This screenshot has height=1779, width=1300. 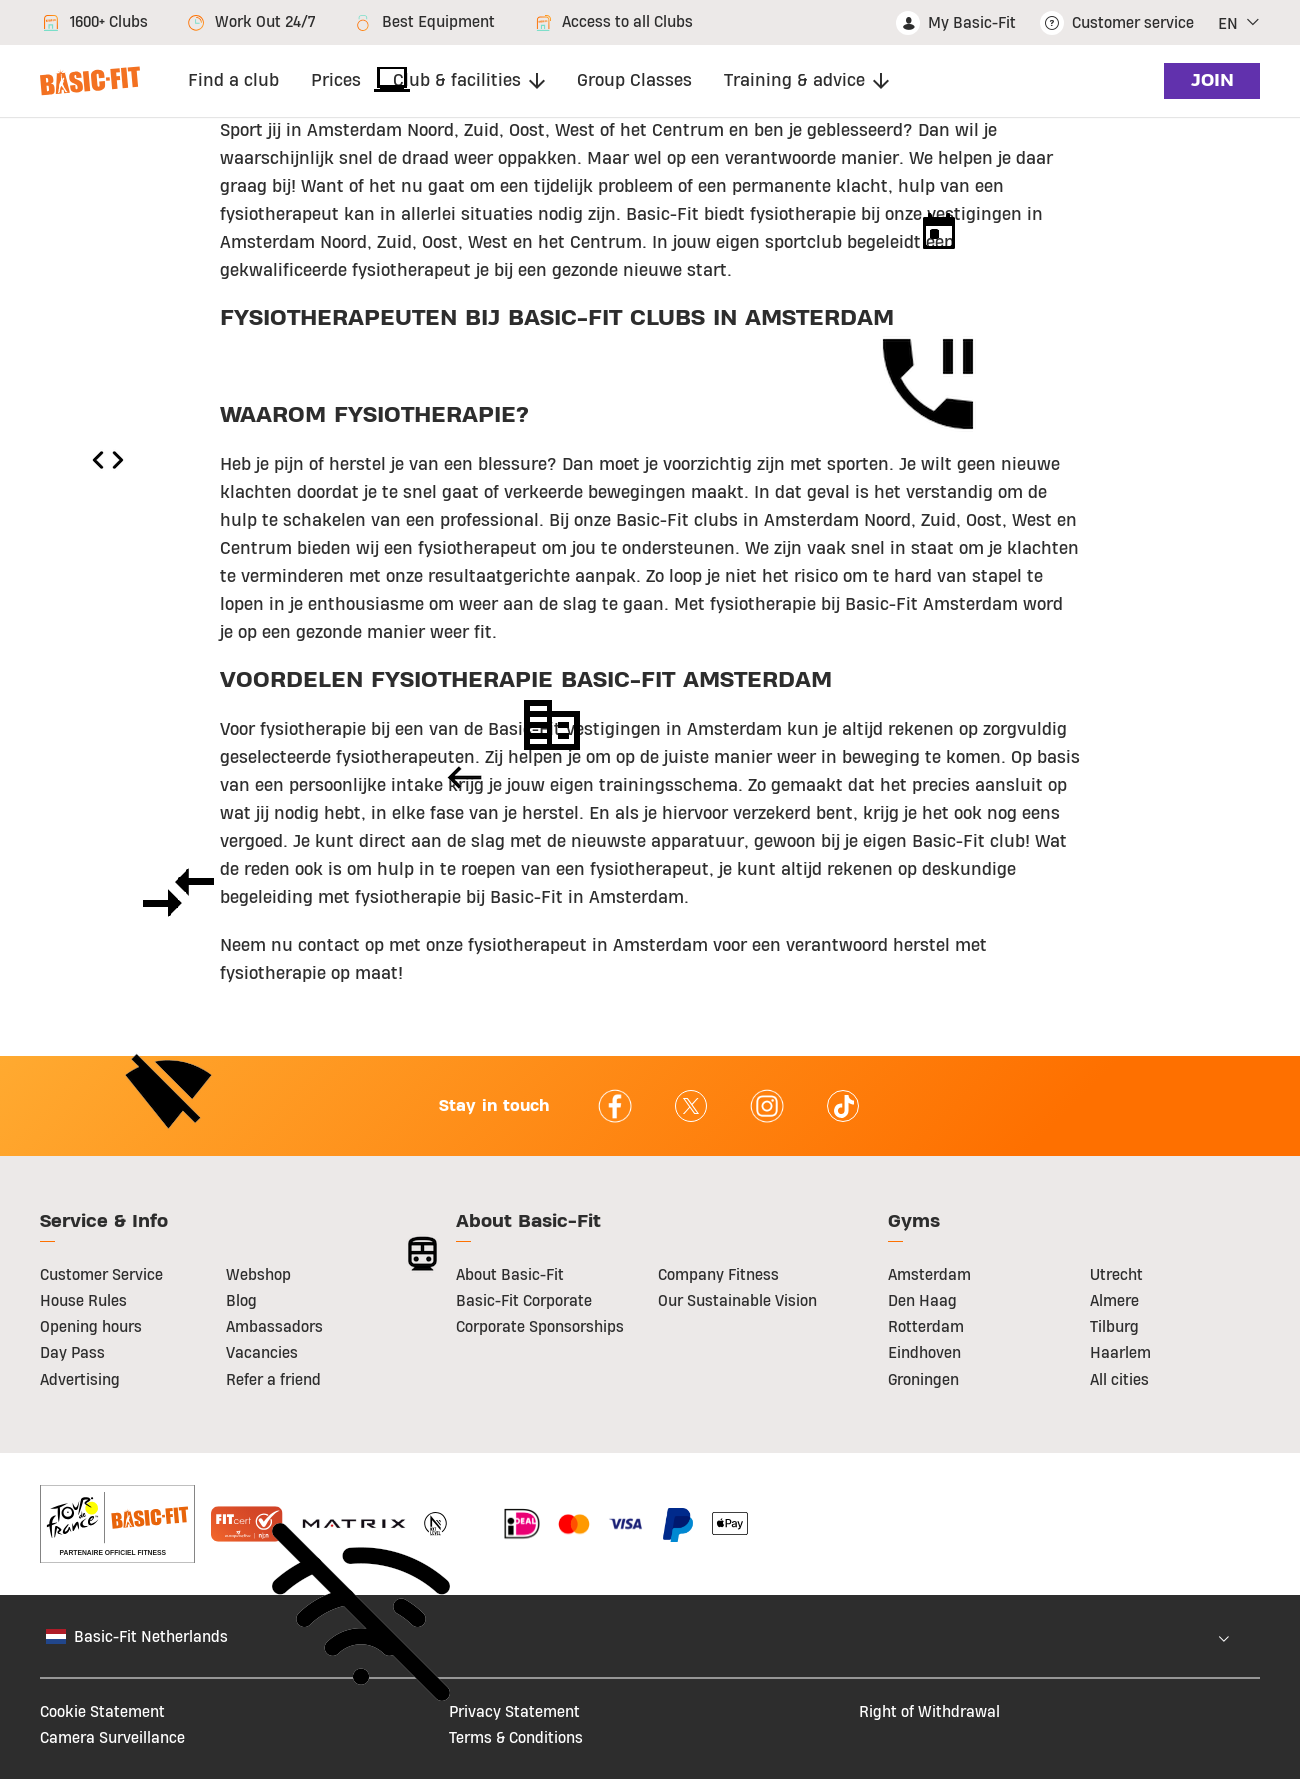 What do you see at coordinates (928, 384) in the screenshot?
I see `call on hold` at bounding box center [928, 384].